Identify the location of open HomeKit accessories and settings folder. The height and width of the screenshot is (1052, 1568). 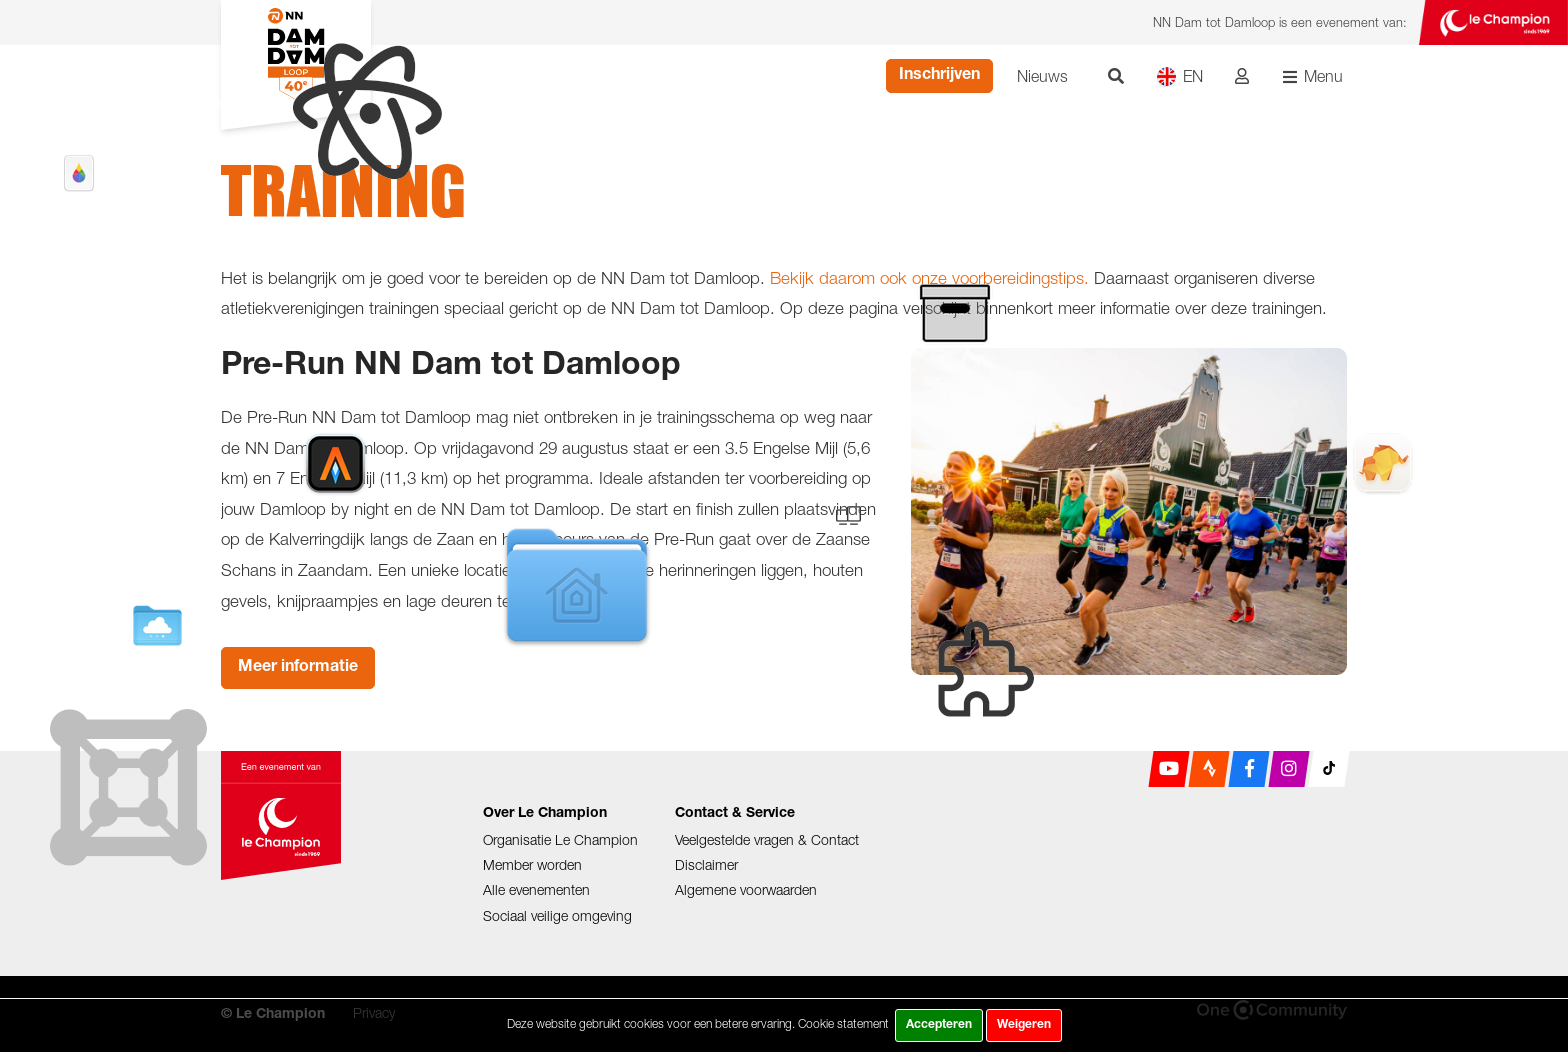
(577, 585).